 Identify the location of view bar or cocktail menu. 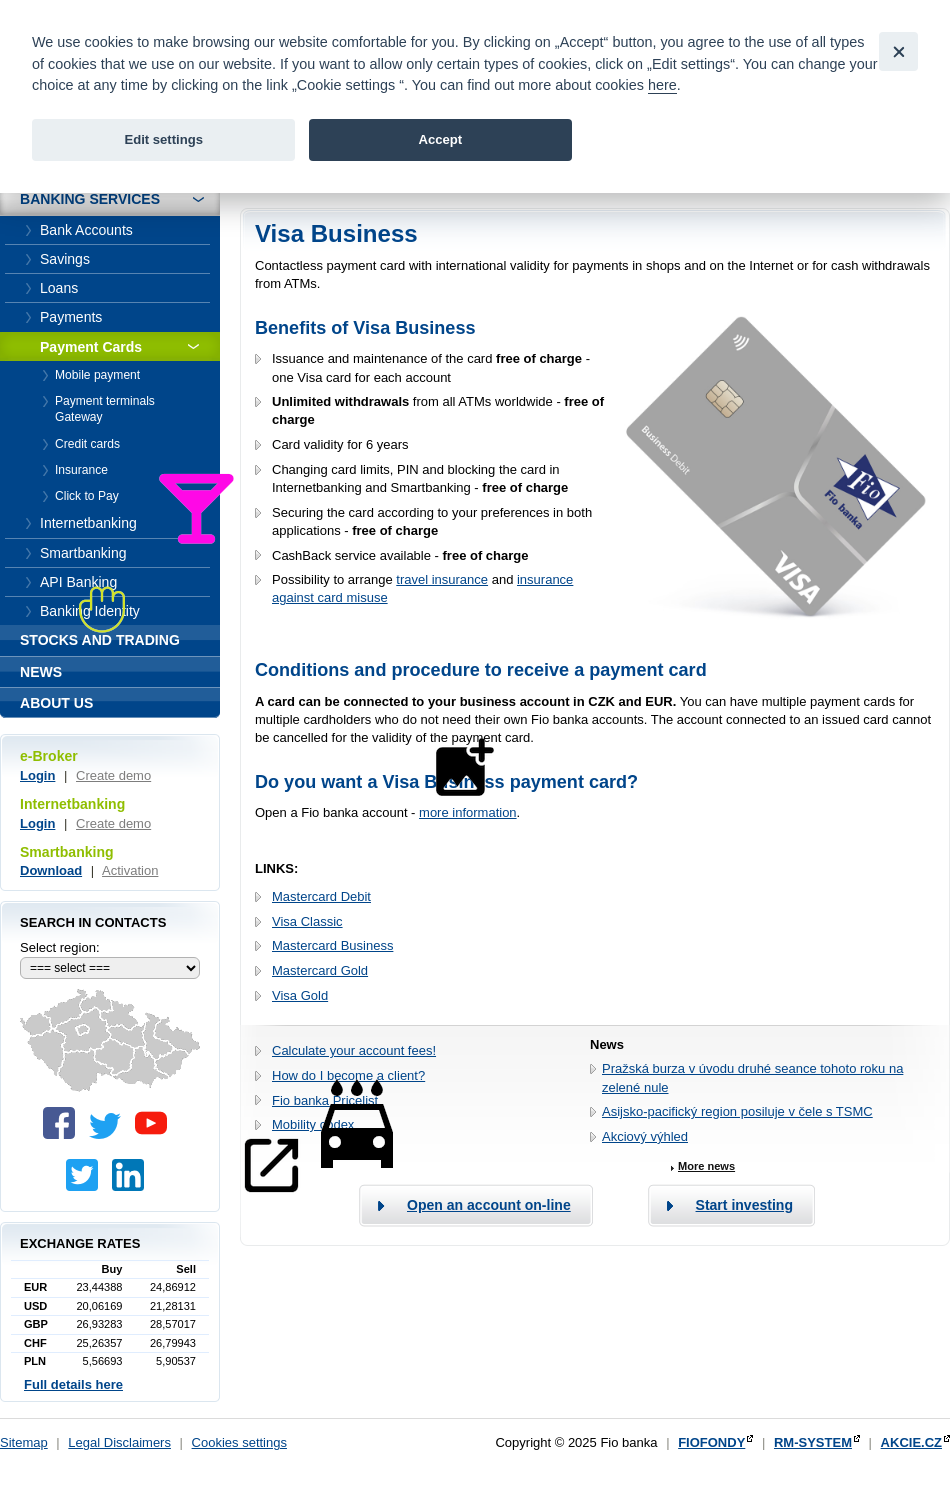
(196, 506).